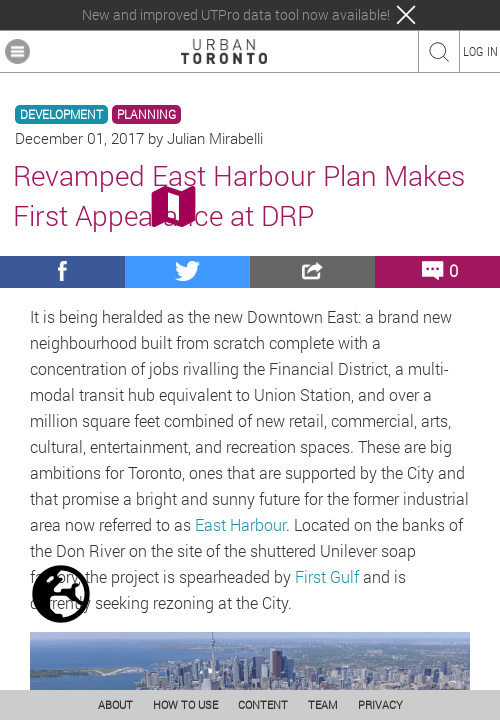 Image resolution: width=500 pixels, height=720 pixels. I want to click on select europe as your region, so click(61, 594).